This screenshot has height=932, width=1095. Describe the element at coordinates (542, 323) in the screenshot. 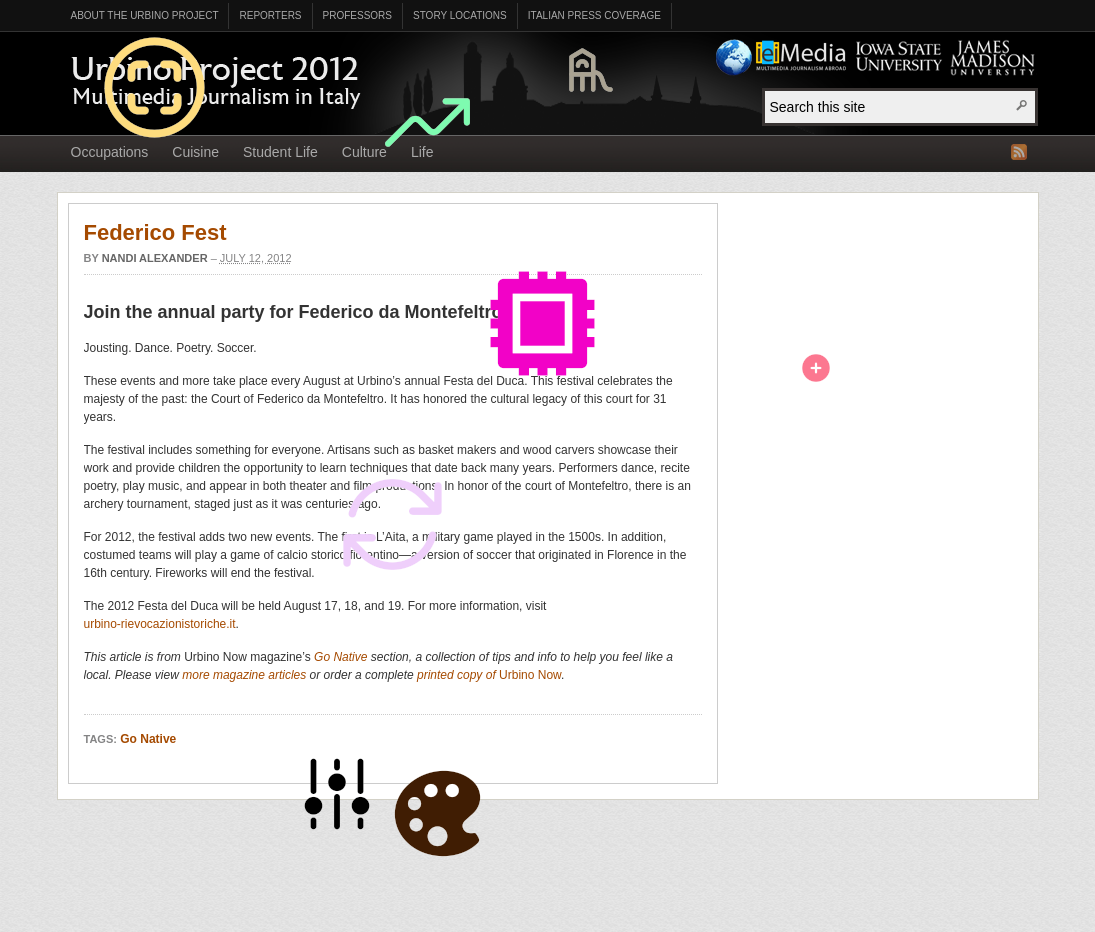

I see `view hardware or processor information` at that location.